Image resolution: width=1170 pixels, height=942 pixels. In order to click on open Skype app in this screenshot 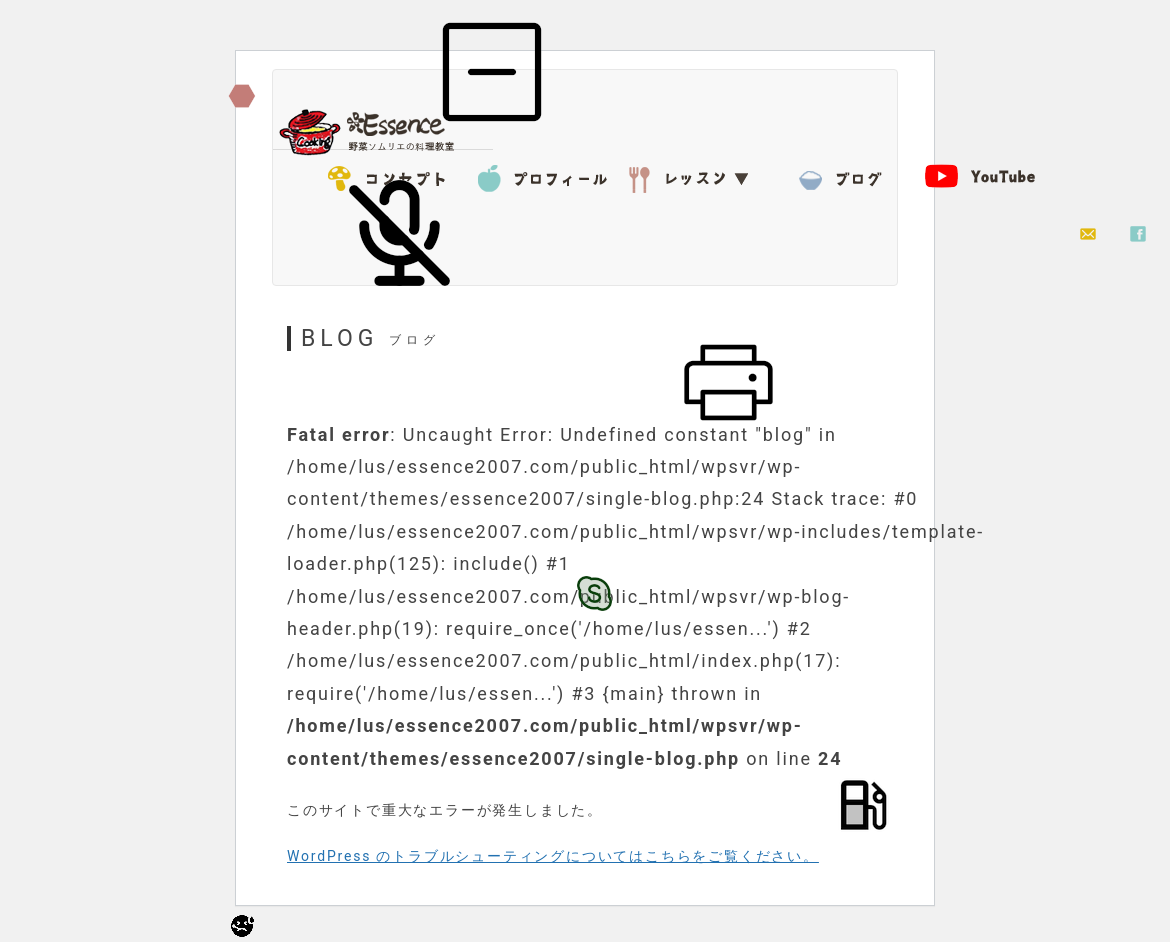, I will do `click(594, 593)`.